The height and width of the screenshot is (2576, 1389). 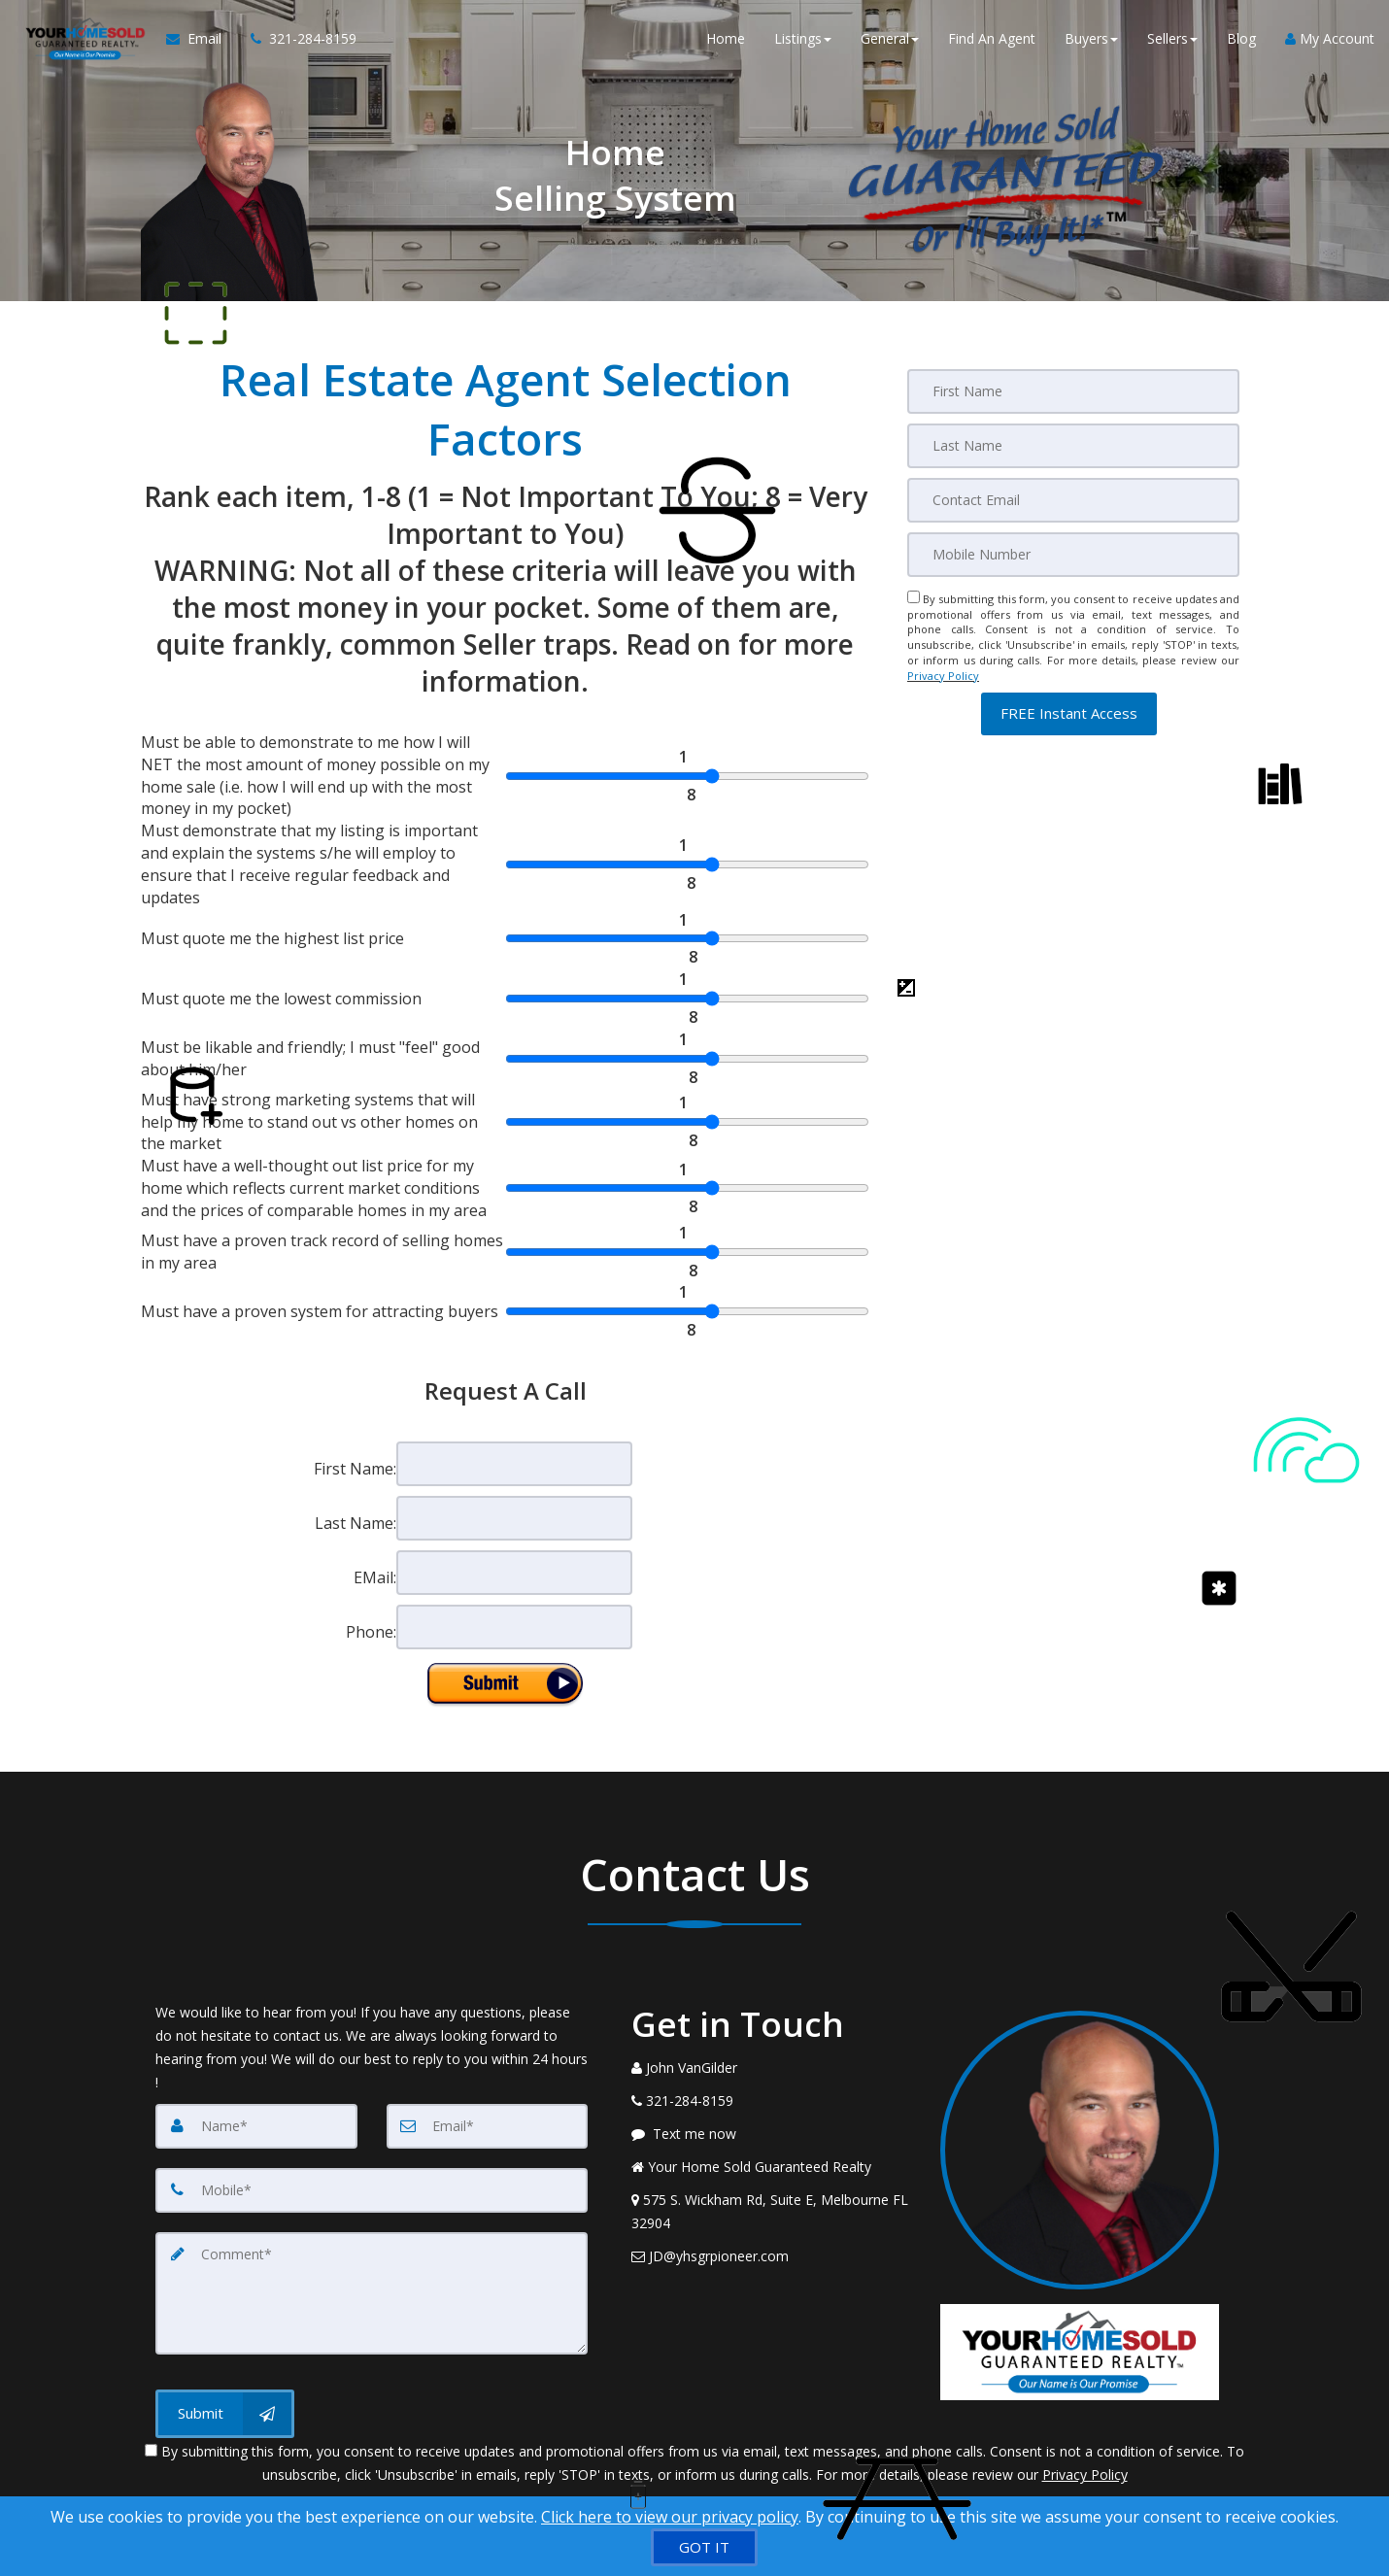 What do you see at coordinates (1291, 1966) in the screenshot?
I see `view hockey scores and updates` at bounding box center [1291, 1966].